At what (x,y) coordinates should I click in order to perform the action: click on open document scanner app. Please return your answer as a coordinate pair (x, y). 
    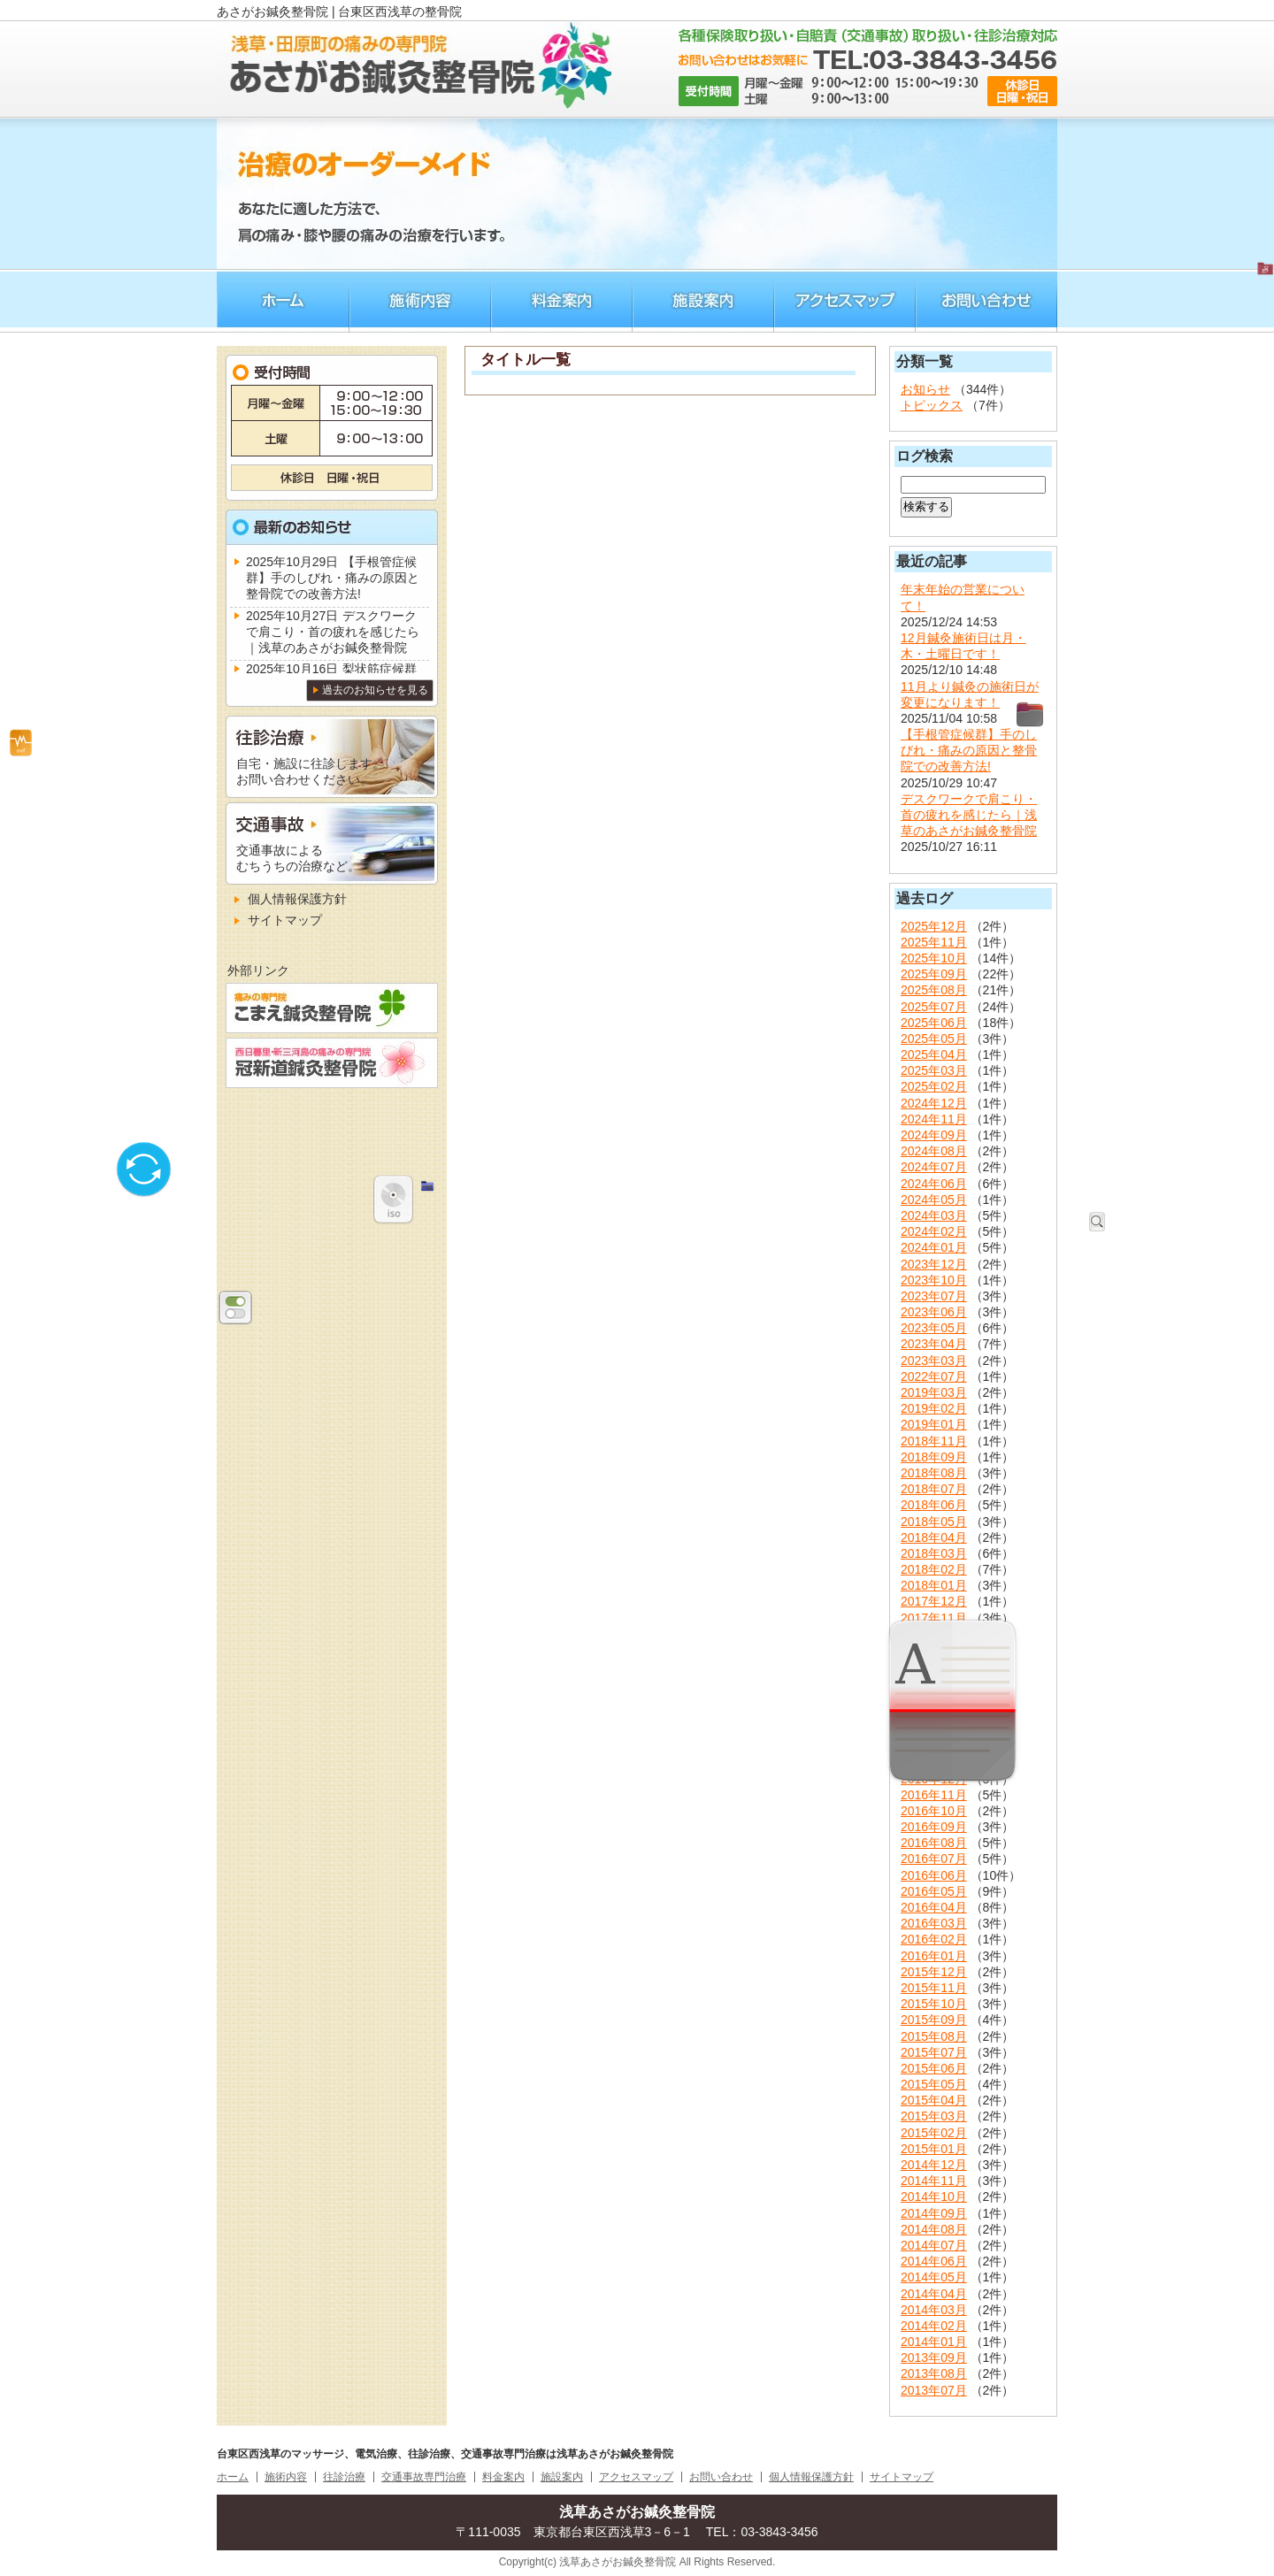
    Looking at the image, I should click on (952, 1700).